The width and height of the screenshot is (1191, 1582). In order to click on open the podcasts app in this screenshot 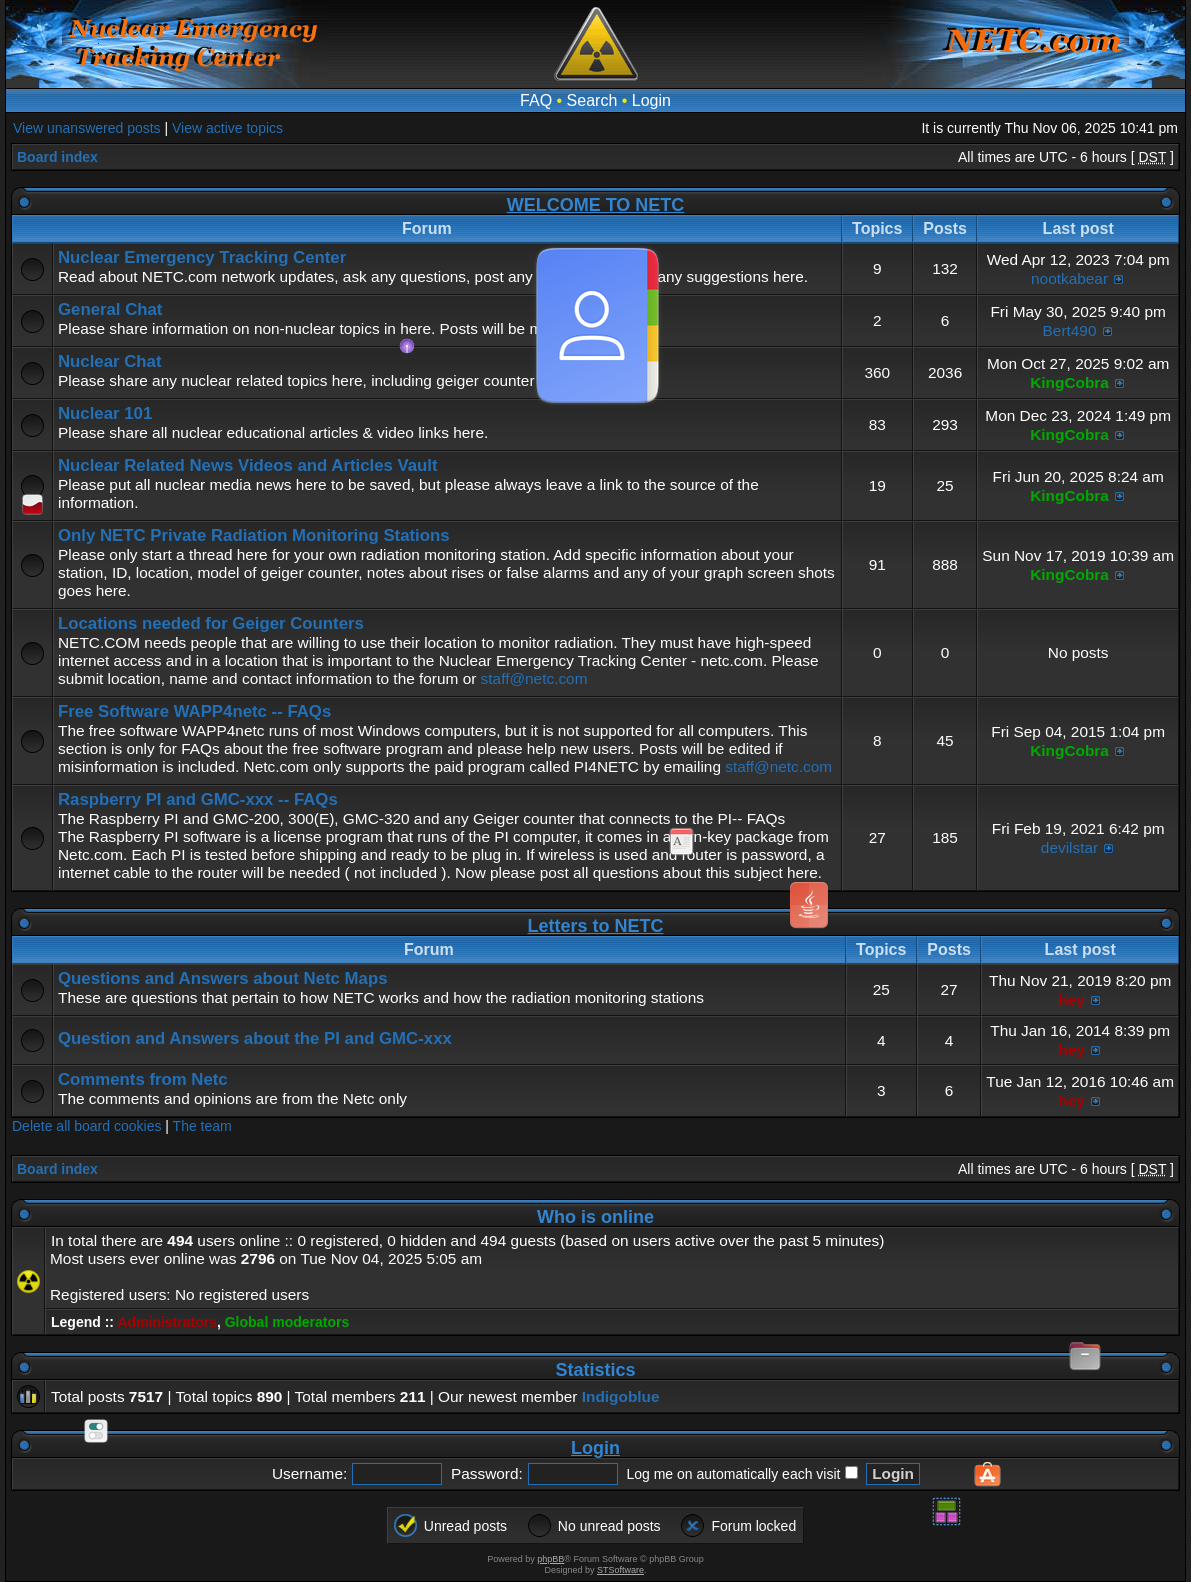, I will do `click(407, 346)`.